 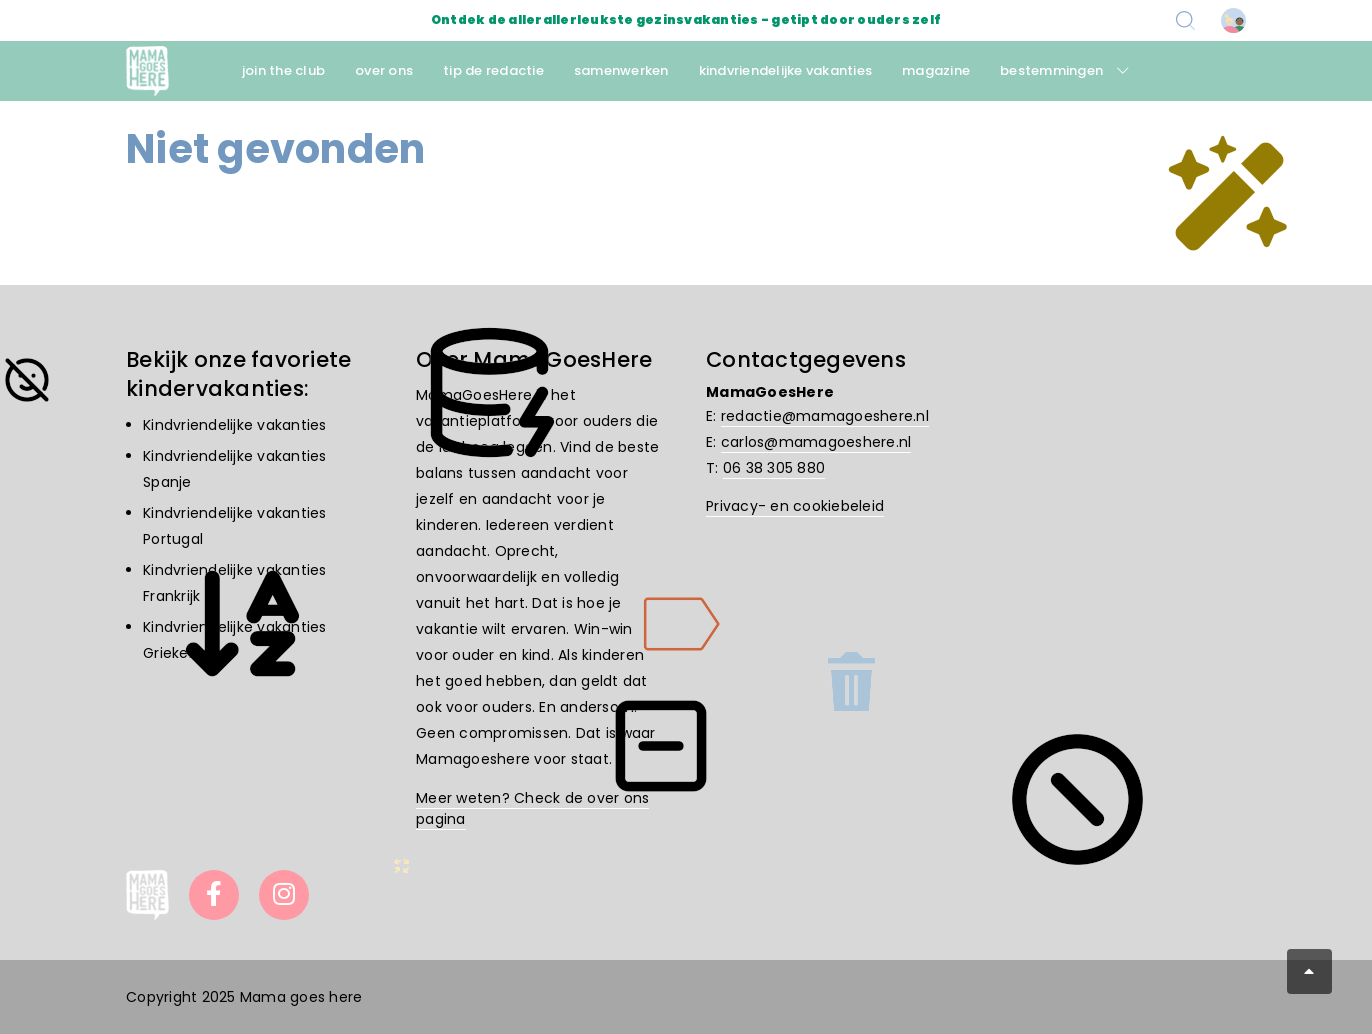 I want to click on remove item from list or selection, so click(x=661, y=746).